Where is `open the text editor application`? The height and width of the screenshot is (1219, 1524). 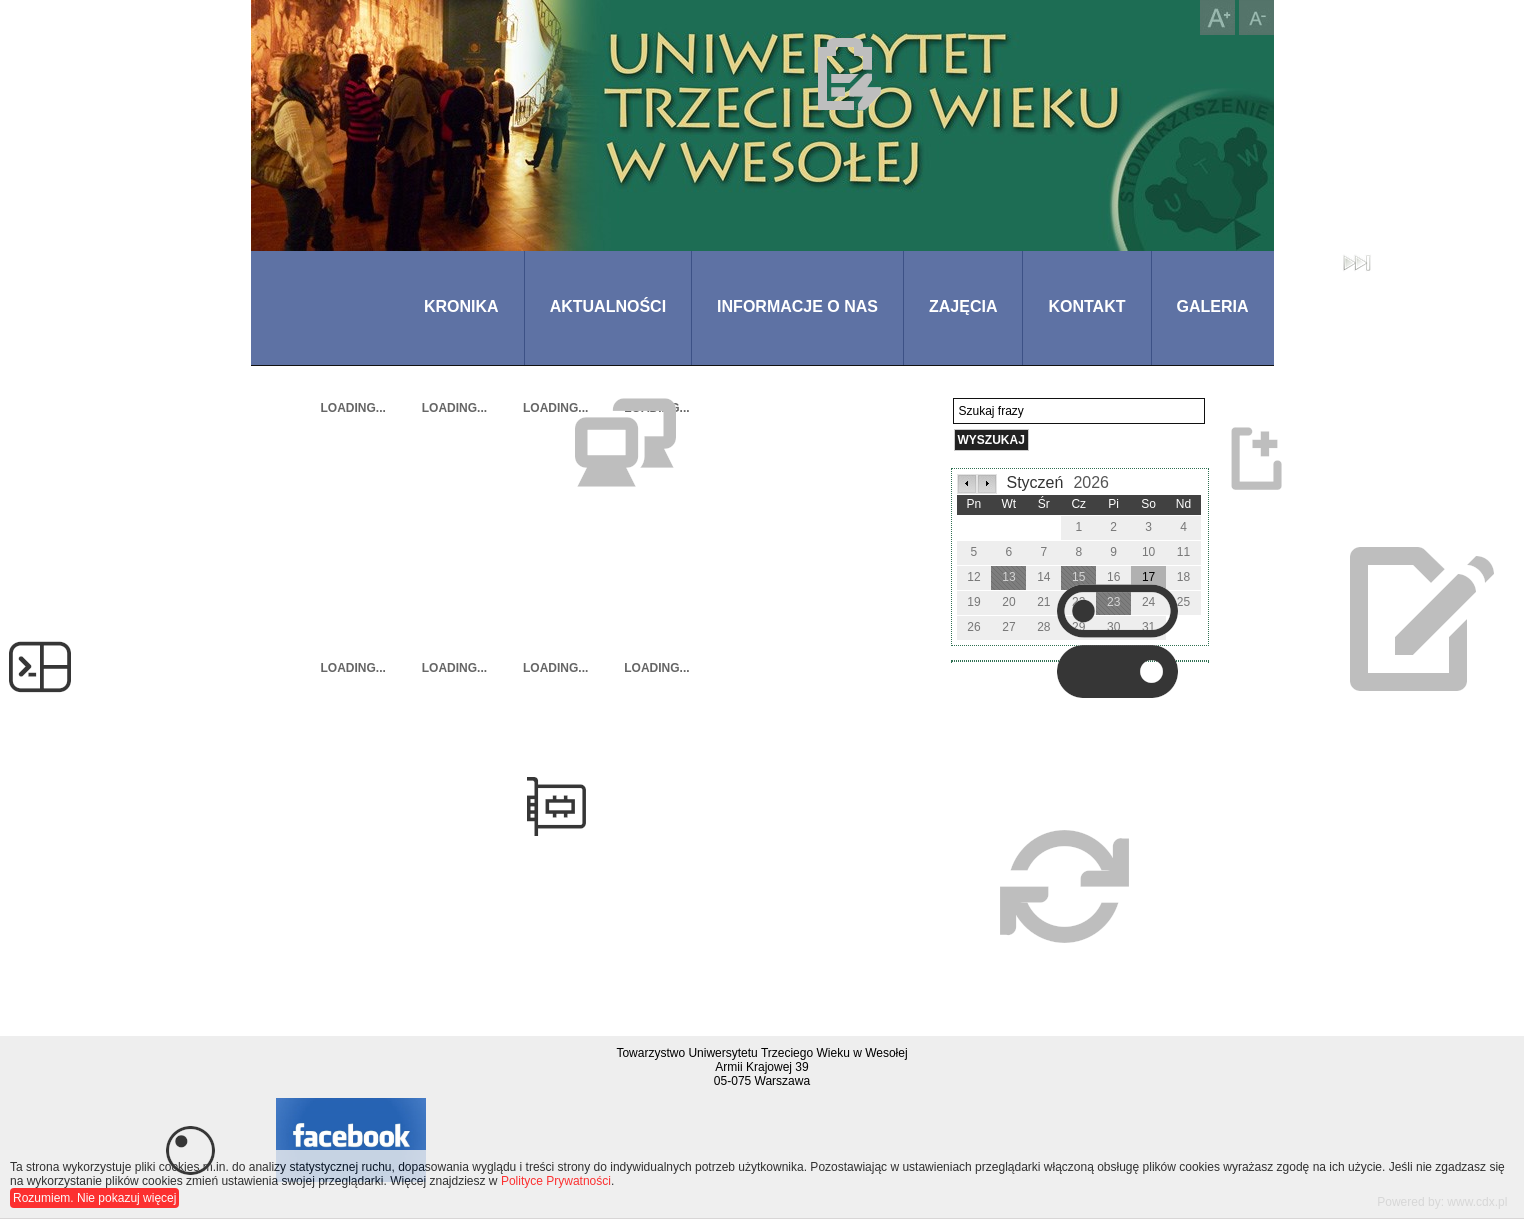
open the text editor application is located at coordinates (1422, 619).